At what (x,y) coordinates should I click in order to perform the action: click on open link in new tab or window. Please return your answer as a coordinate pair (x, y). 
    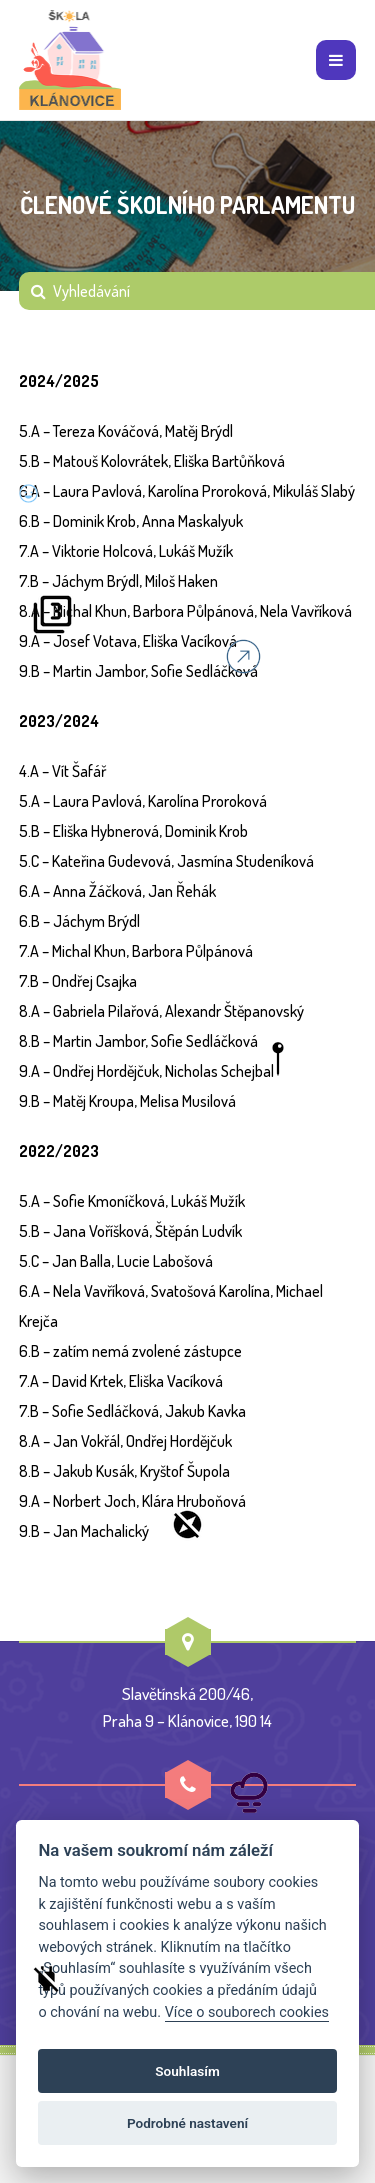
    Looking at the image, I should click on (243, 656).